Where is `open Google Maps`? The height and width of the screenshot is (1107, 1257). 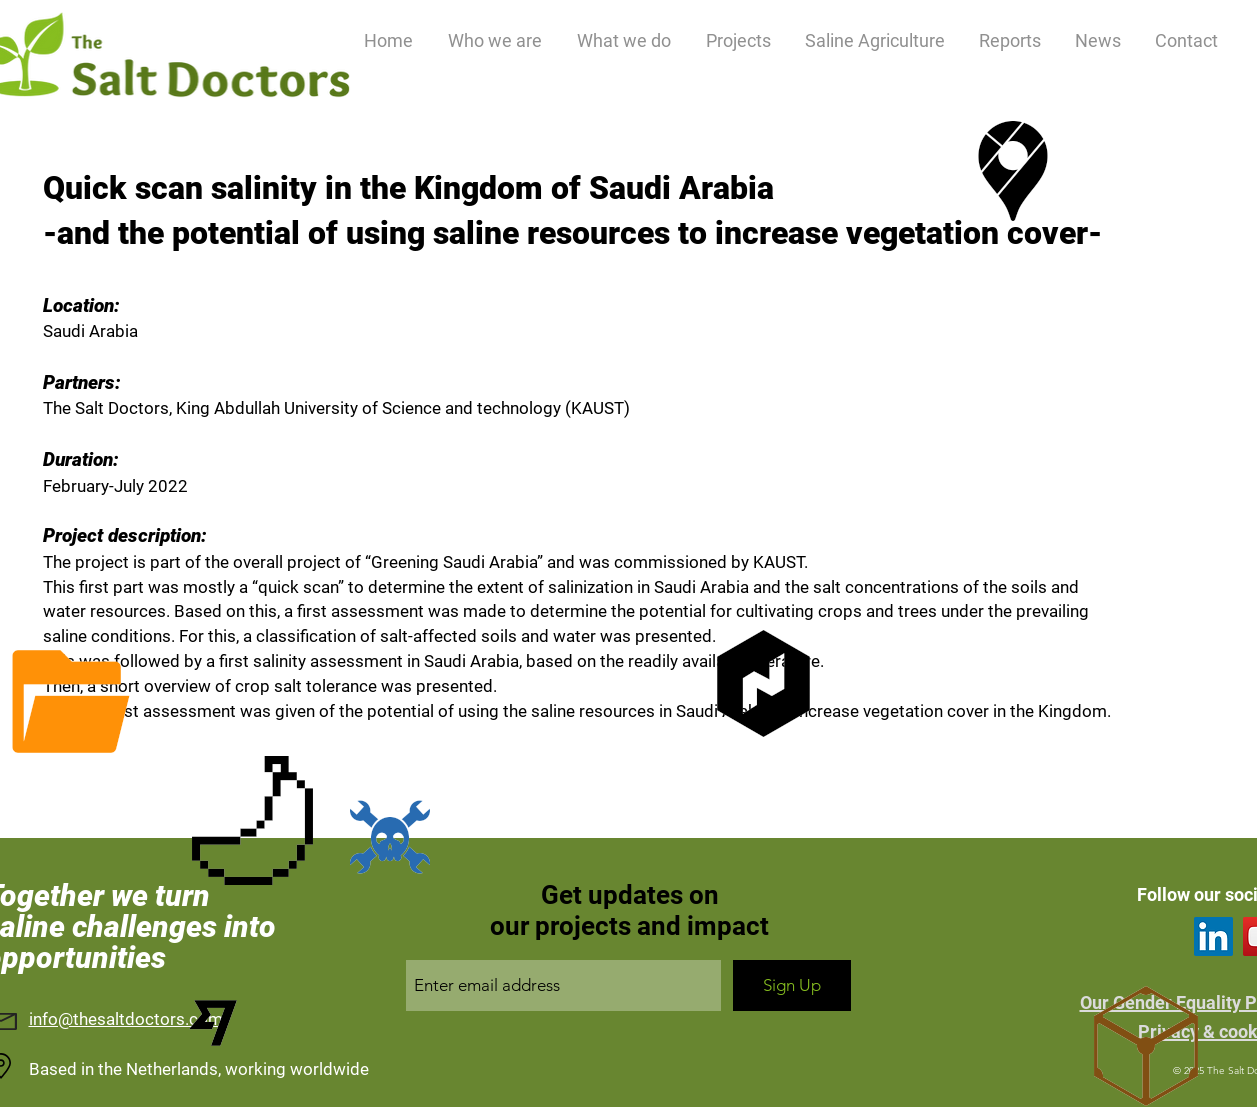
open Google Maps is located at coordinates (1013, 171).